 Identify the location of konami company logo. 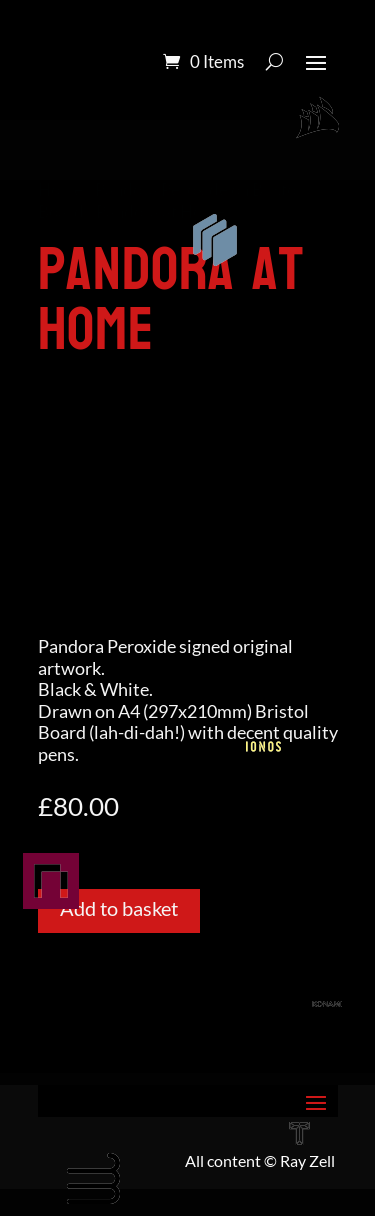
(327, 1004).